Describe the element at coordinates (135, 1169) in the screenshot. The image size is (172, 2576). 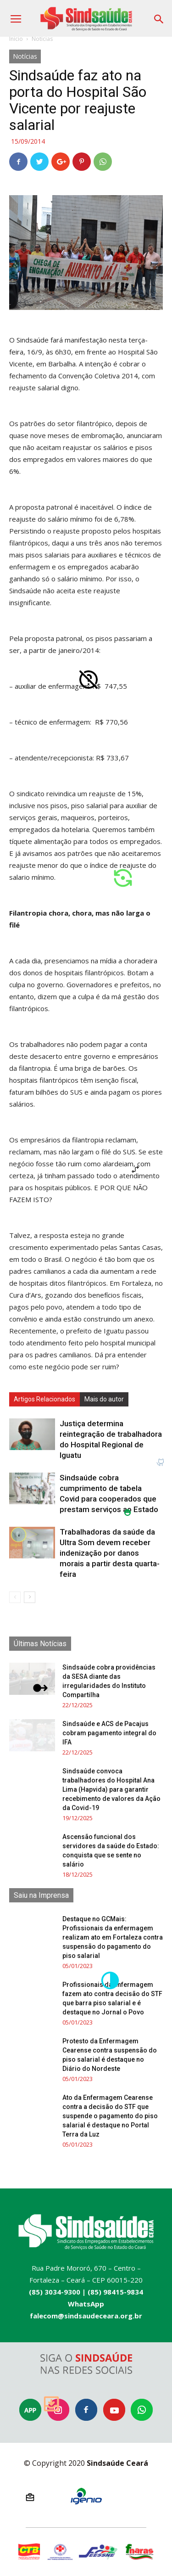
I see `follow a guided path or tutorial` at that location.